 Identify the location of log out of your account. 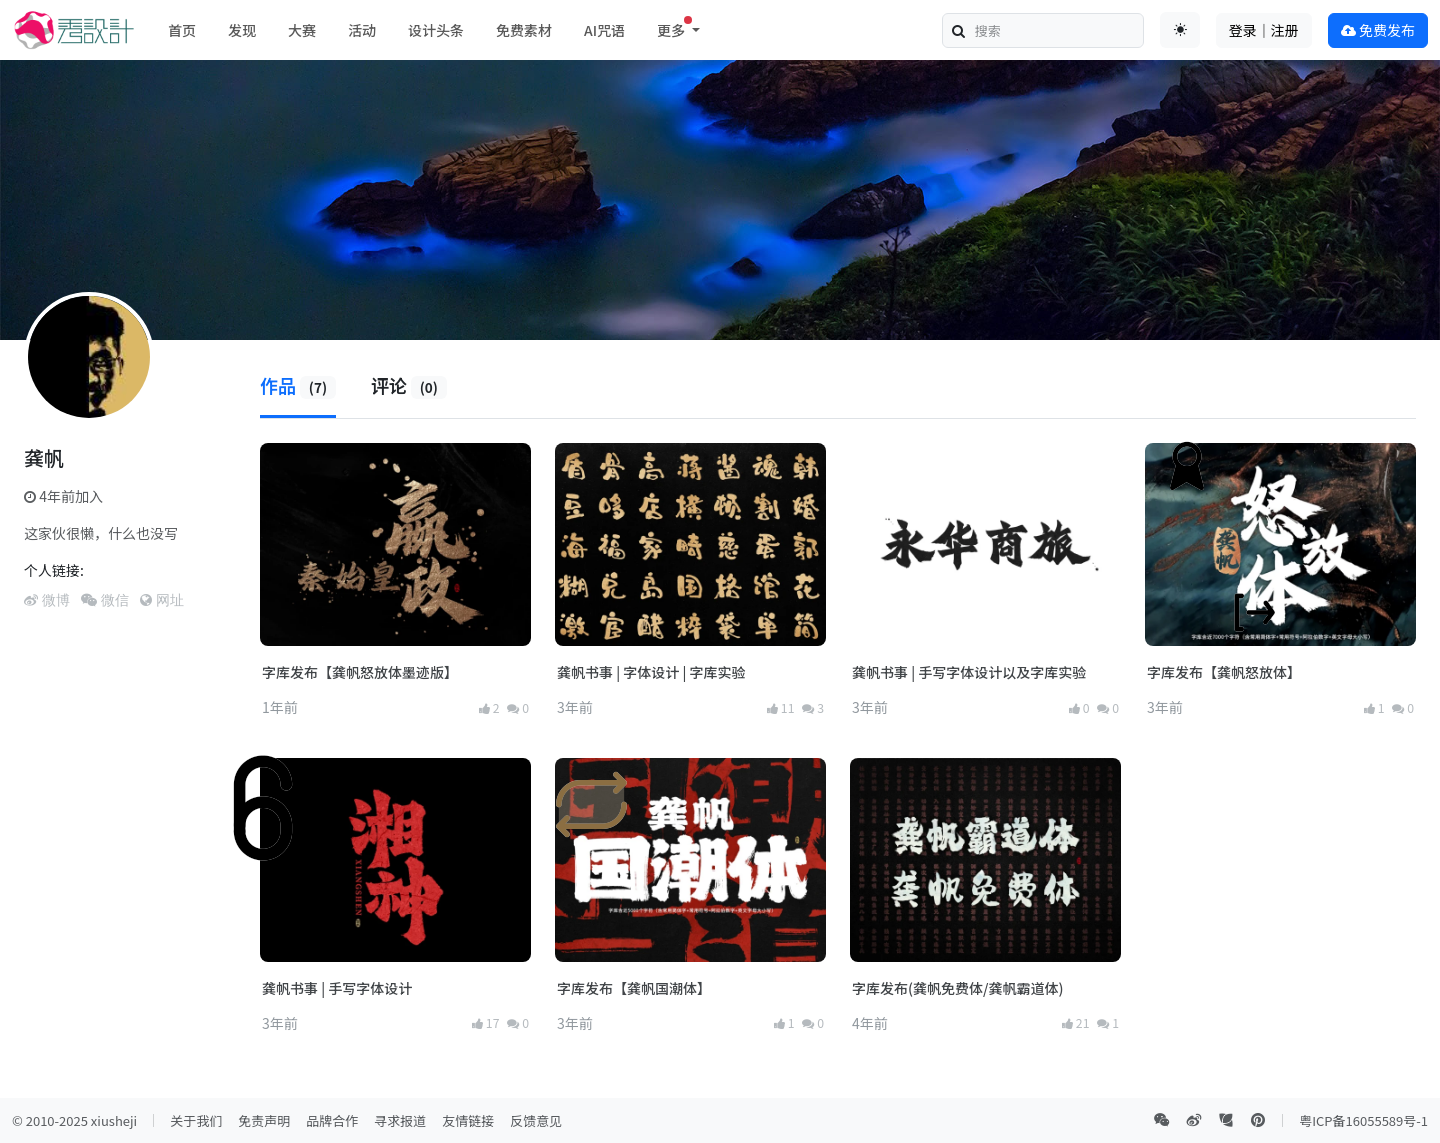
(1253, 612).